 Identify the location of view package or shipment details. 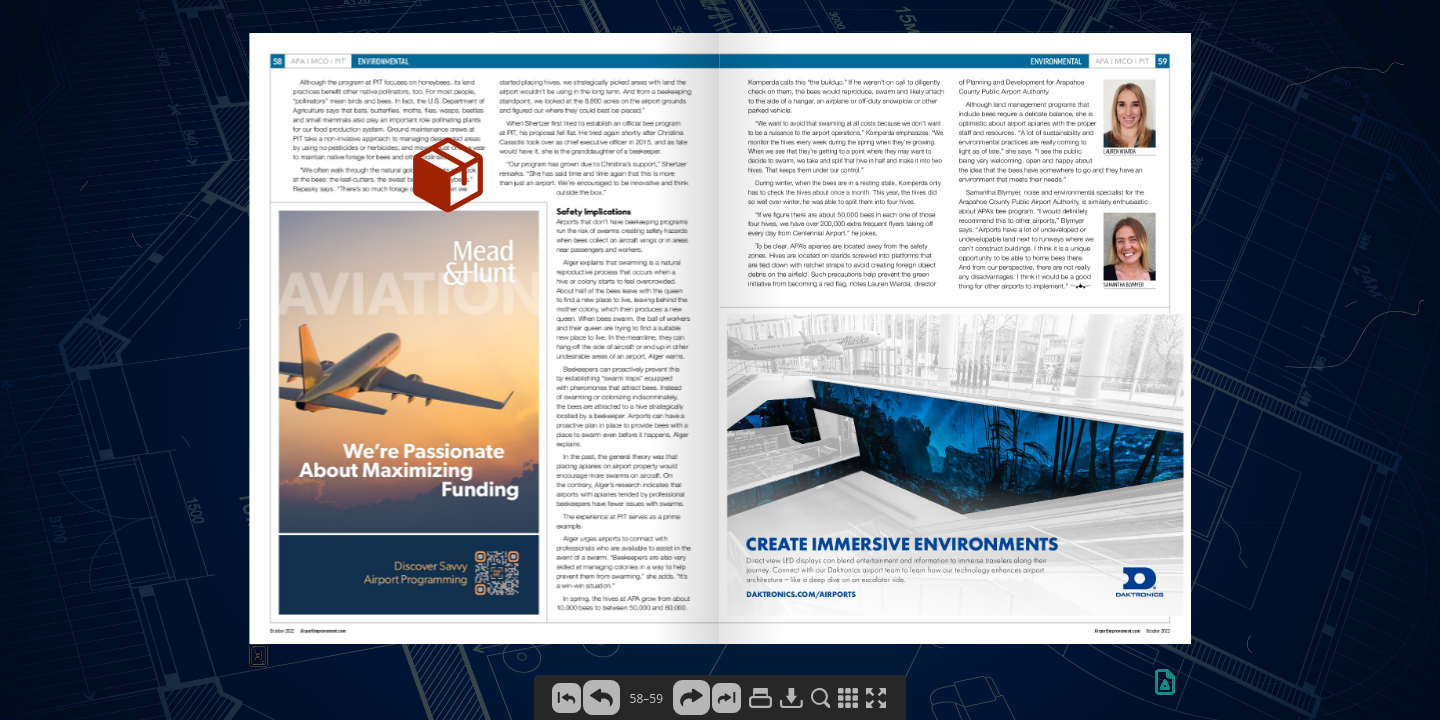
(448, 175).